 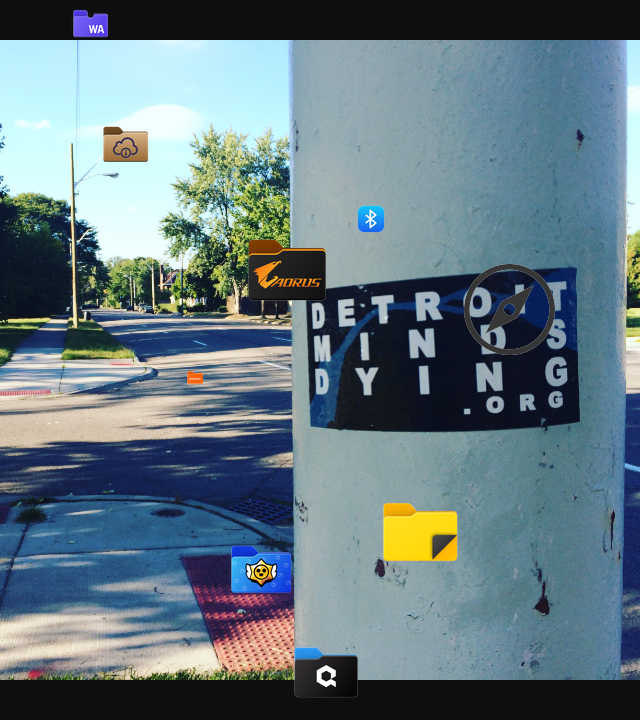 What do you see at coordinates (90, 24) in the screenshot?
I see `folder containing webassembly project files` at bounding box center [90, 24].